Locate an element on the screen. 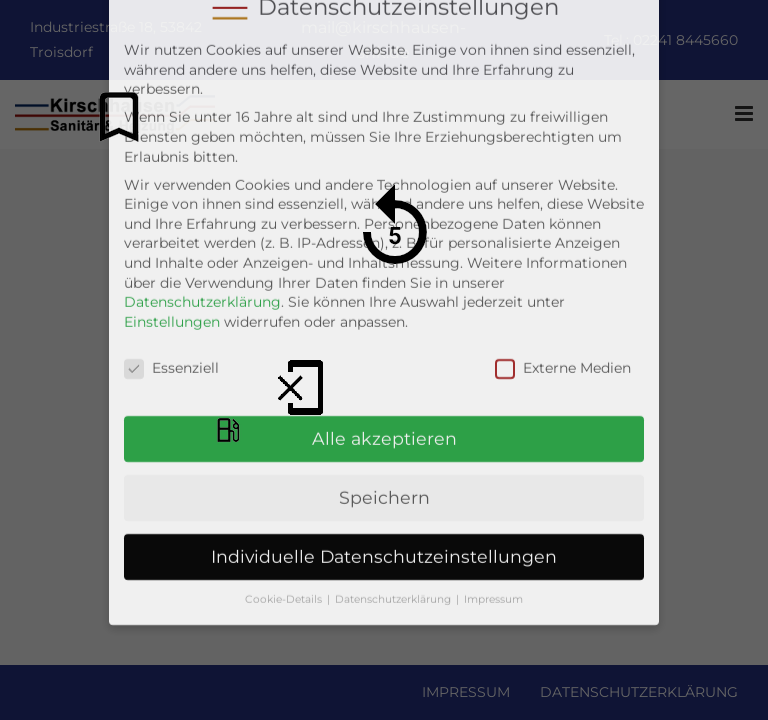  bookmark this item is located at coordinates (119, 117).